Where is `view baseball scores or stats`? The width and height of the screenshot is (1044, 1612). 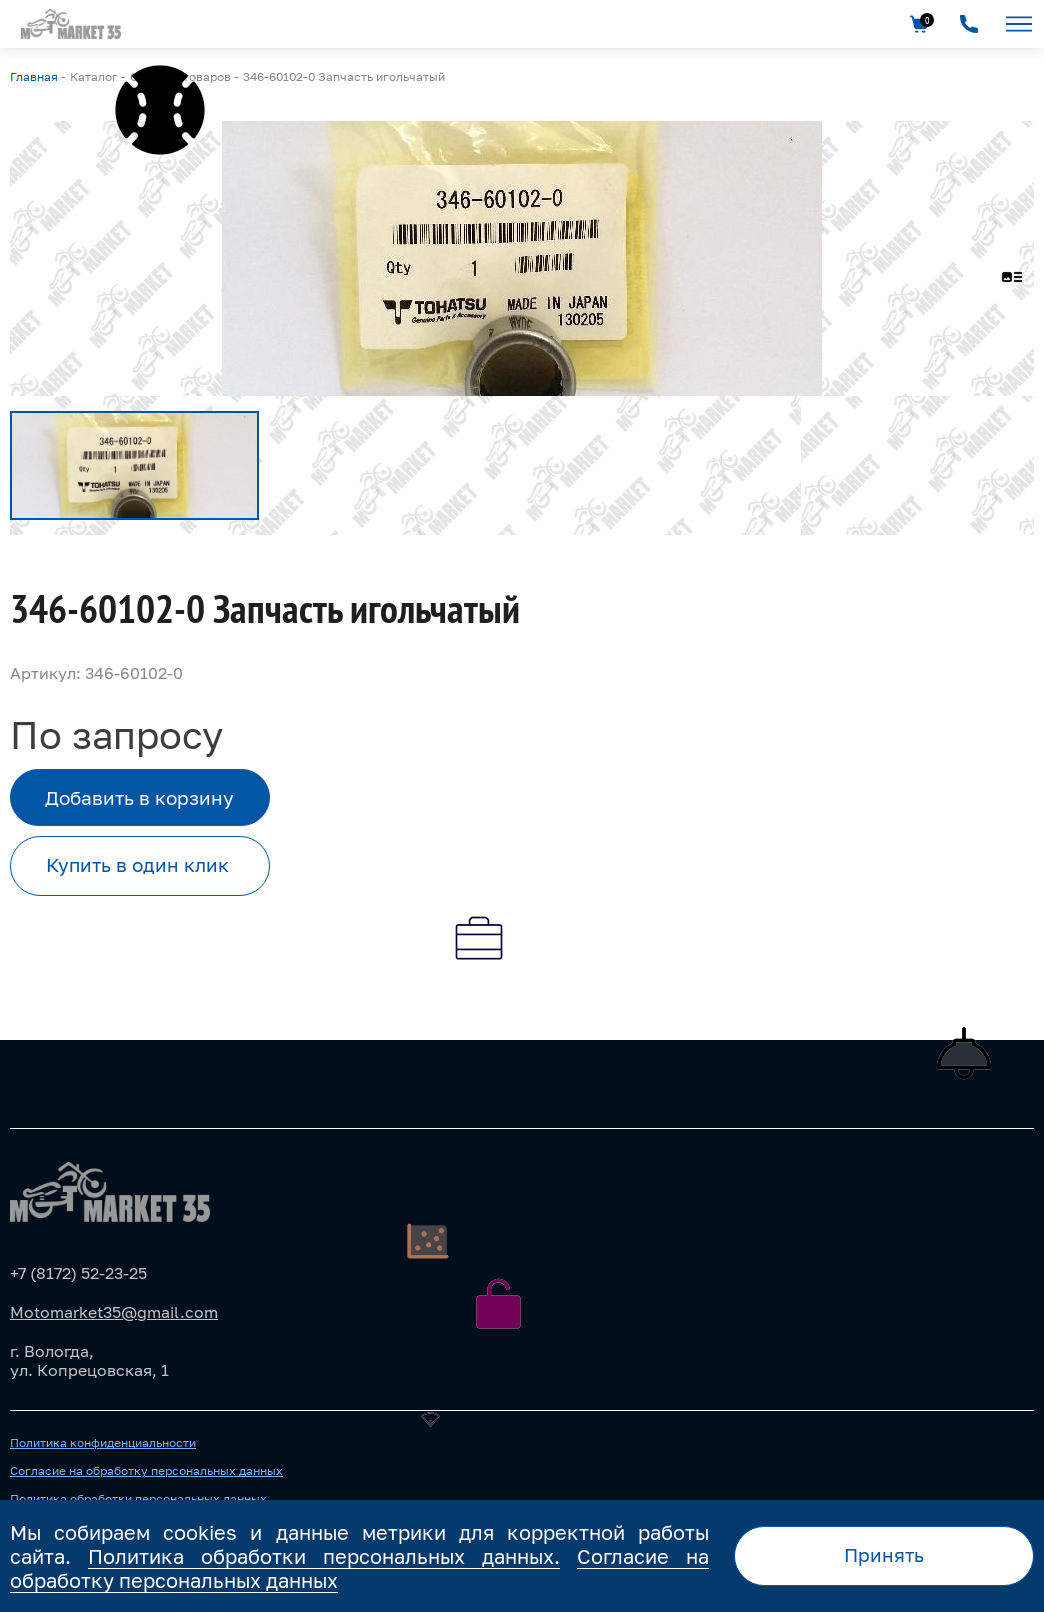 view baseball scores or stats is located at coordinates (160, 110).